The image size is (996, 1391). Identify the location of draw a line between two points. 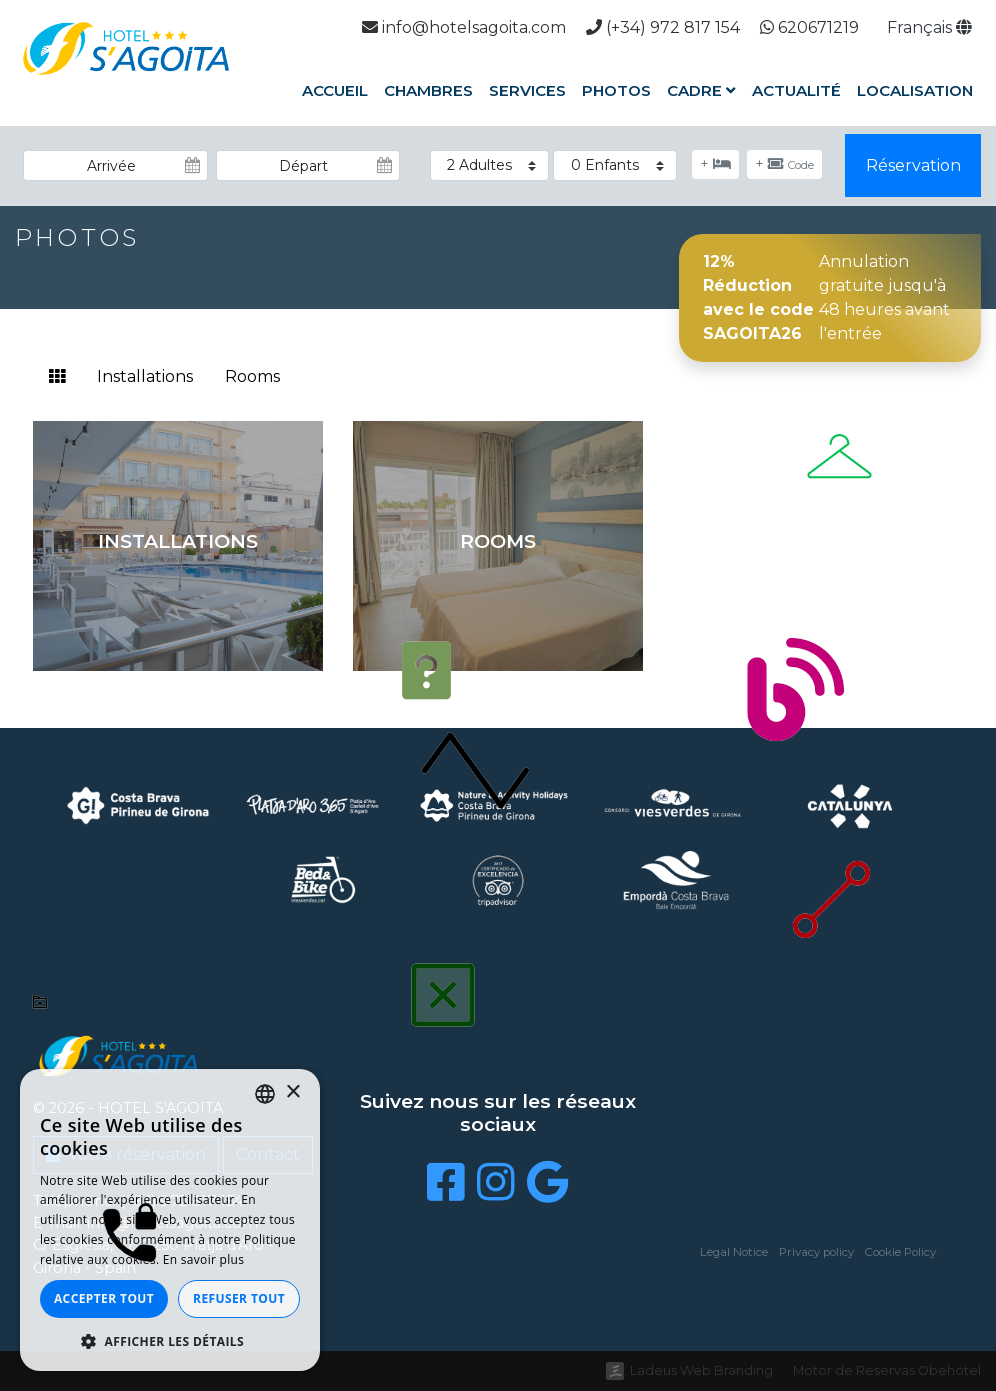
(831, 899).